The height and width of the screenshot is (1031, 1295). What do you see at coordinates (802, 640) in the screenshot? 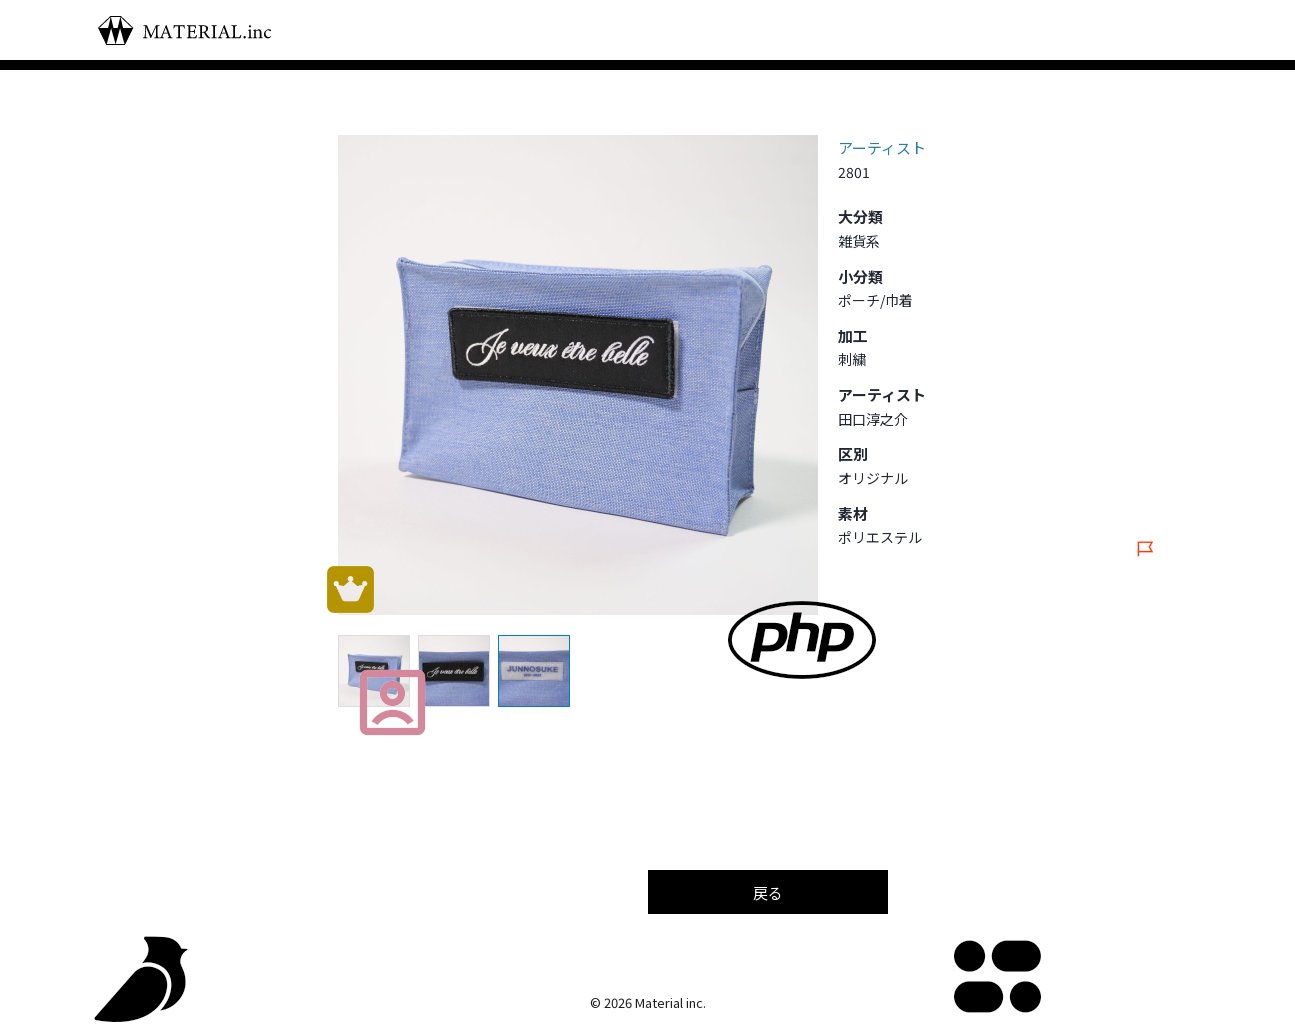
I see `php programming language logo` at bounding box center [802, 640].